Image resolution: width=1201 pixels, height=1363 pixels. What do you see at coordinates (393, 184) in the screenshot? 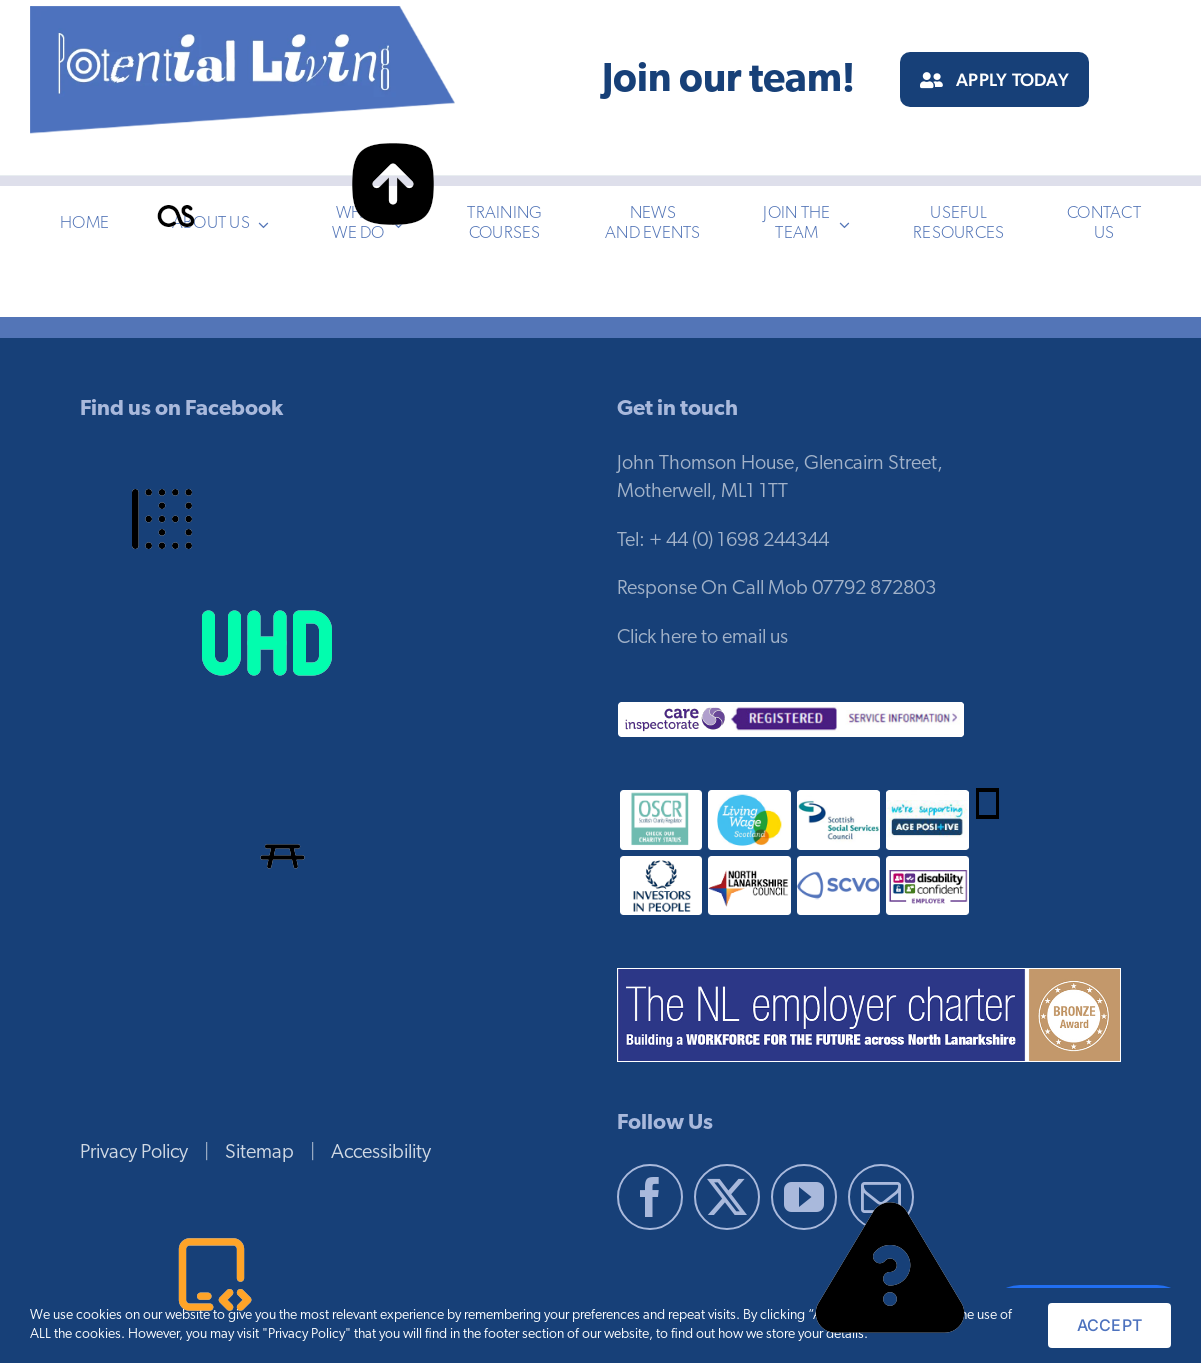
I see `upload a file or document` at bounding box center [393, 184].